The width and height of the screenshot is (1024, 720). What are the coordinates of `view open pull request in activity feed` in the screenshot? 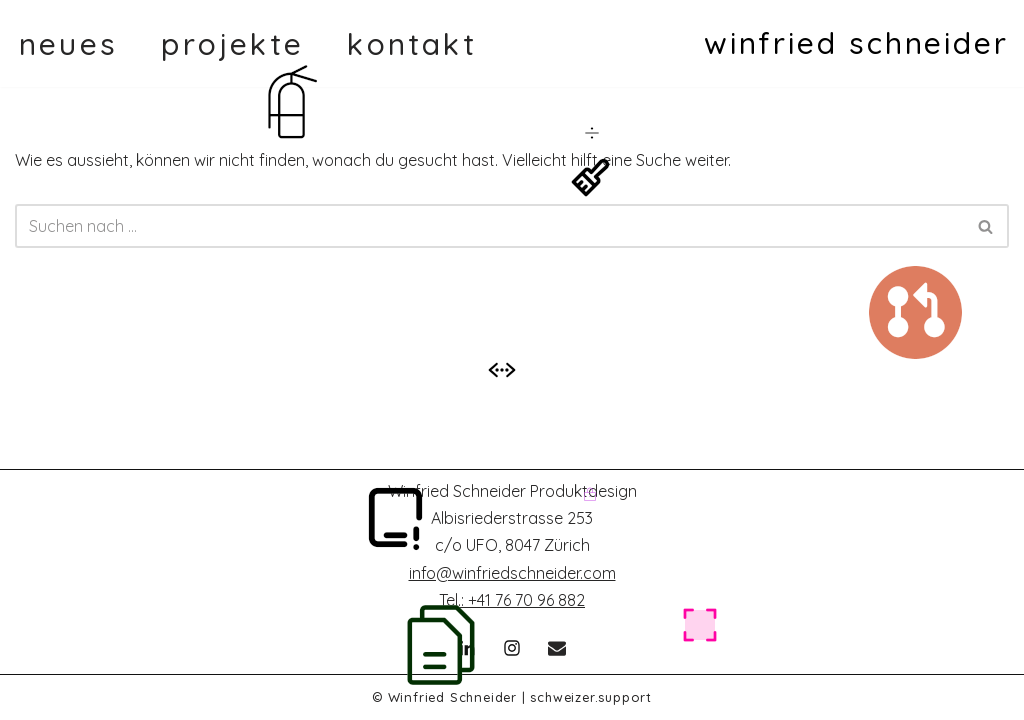 It's located at (915, 312).